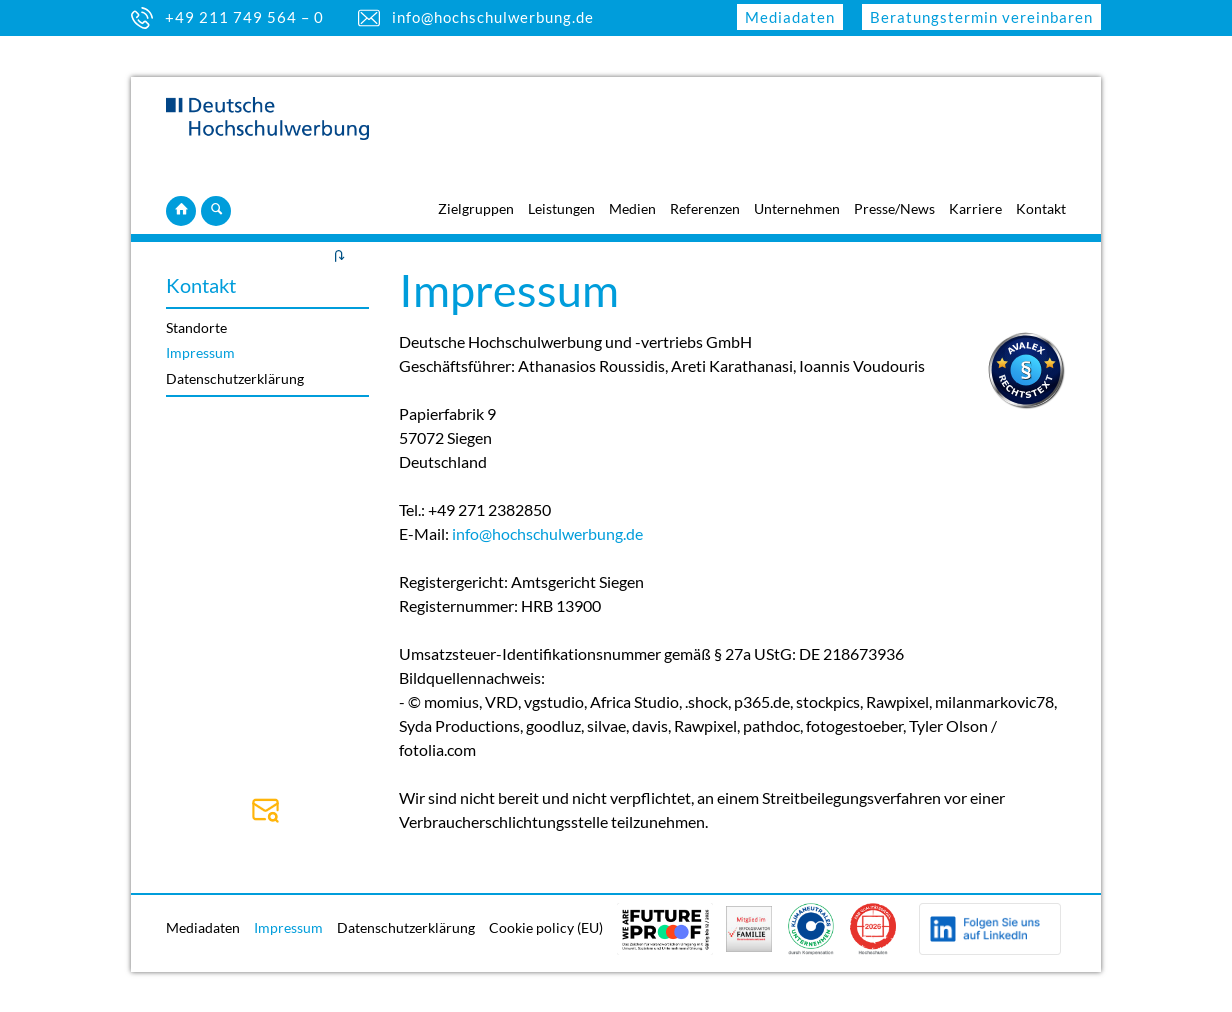  What do you see at coordinates (339, 256) in the screenshot?
I see `make a u-turn to the right` at bounding box center [339, 256].